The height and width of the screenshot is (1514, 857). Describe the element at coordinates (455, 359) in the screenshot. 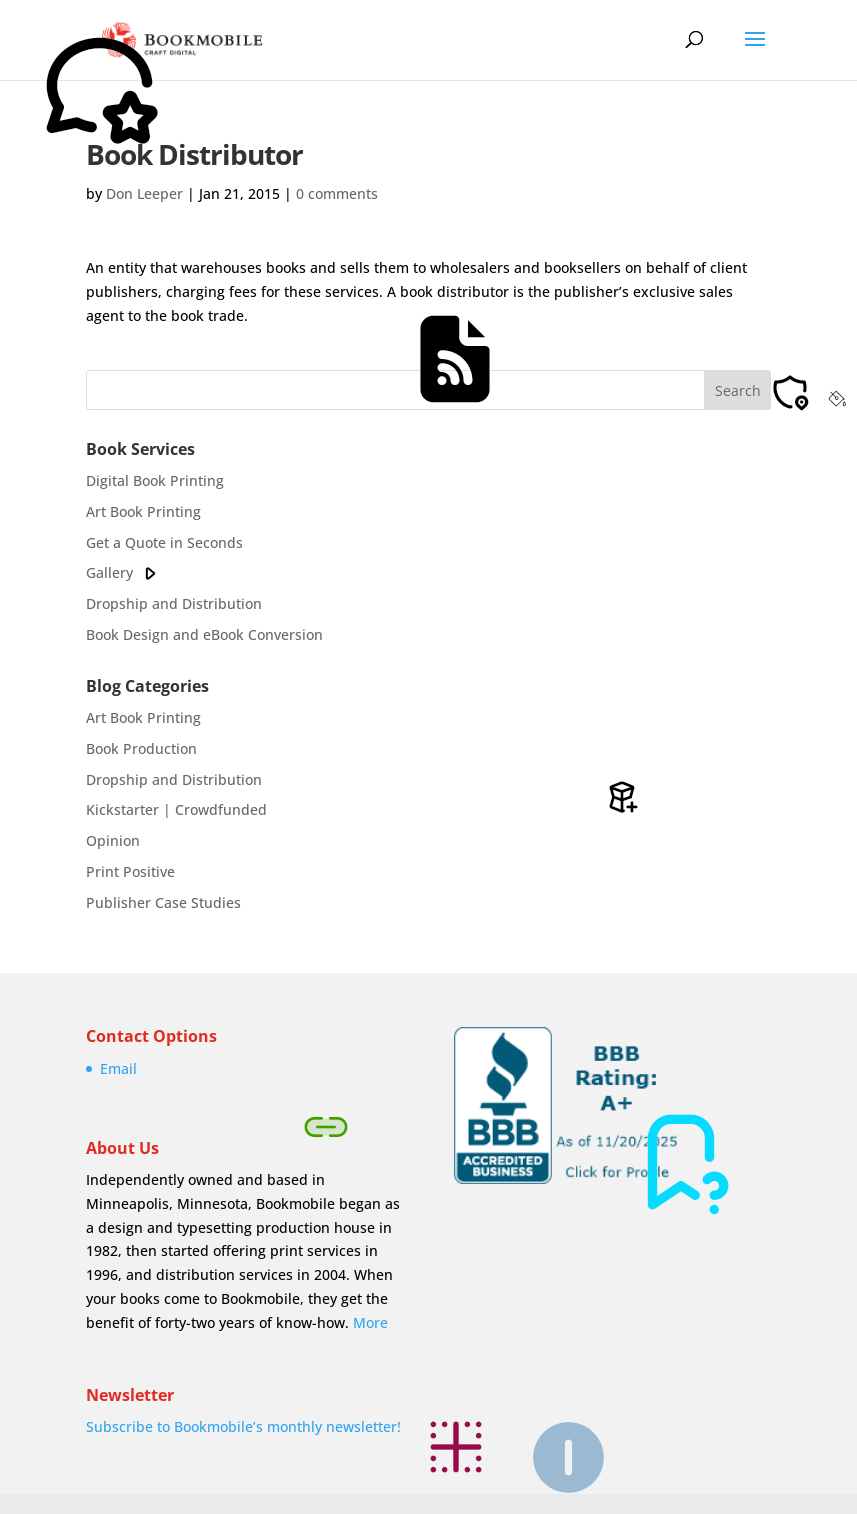

I see `access RSS feed file` at that location.